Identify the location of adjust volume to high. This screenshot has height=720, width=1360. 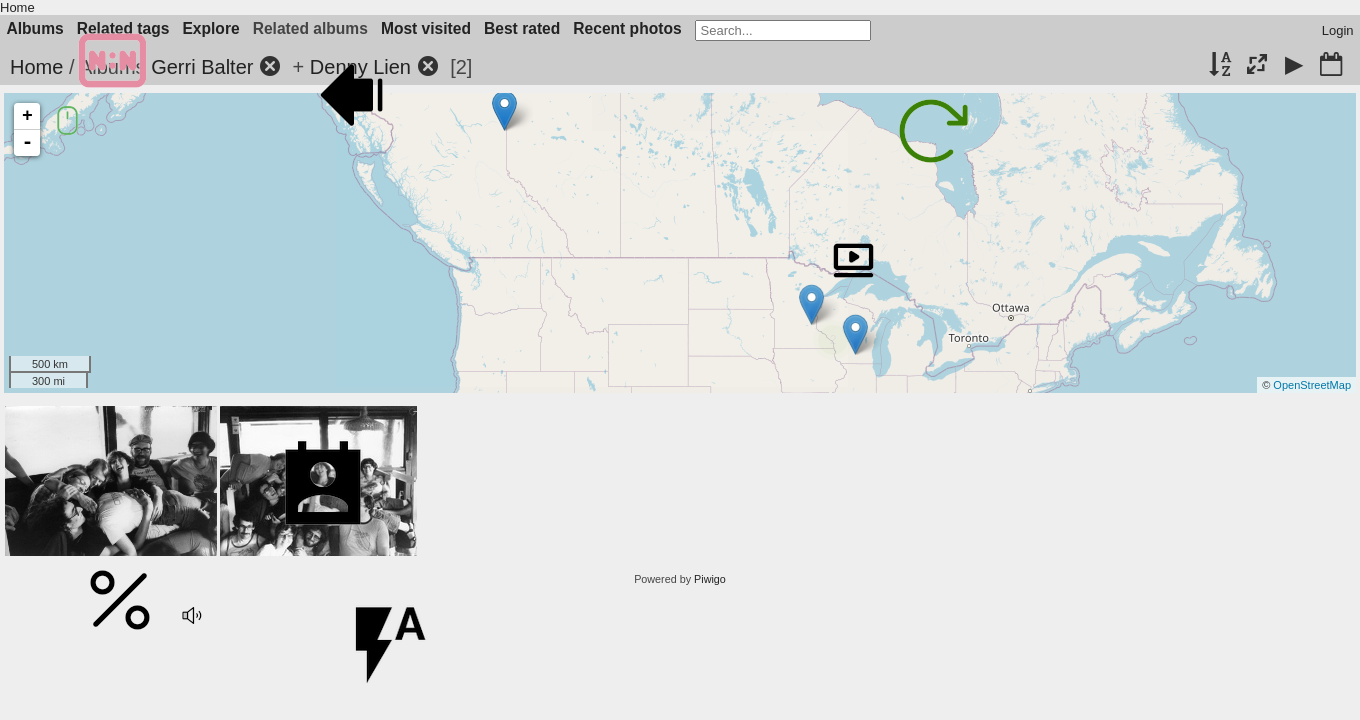
(191, 615).